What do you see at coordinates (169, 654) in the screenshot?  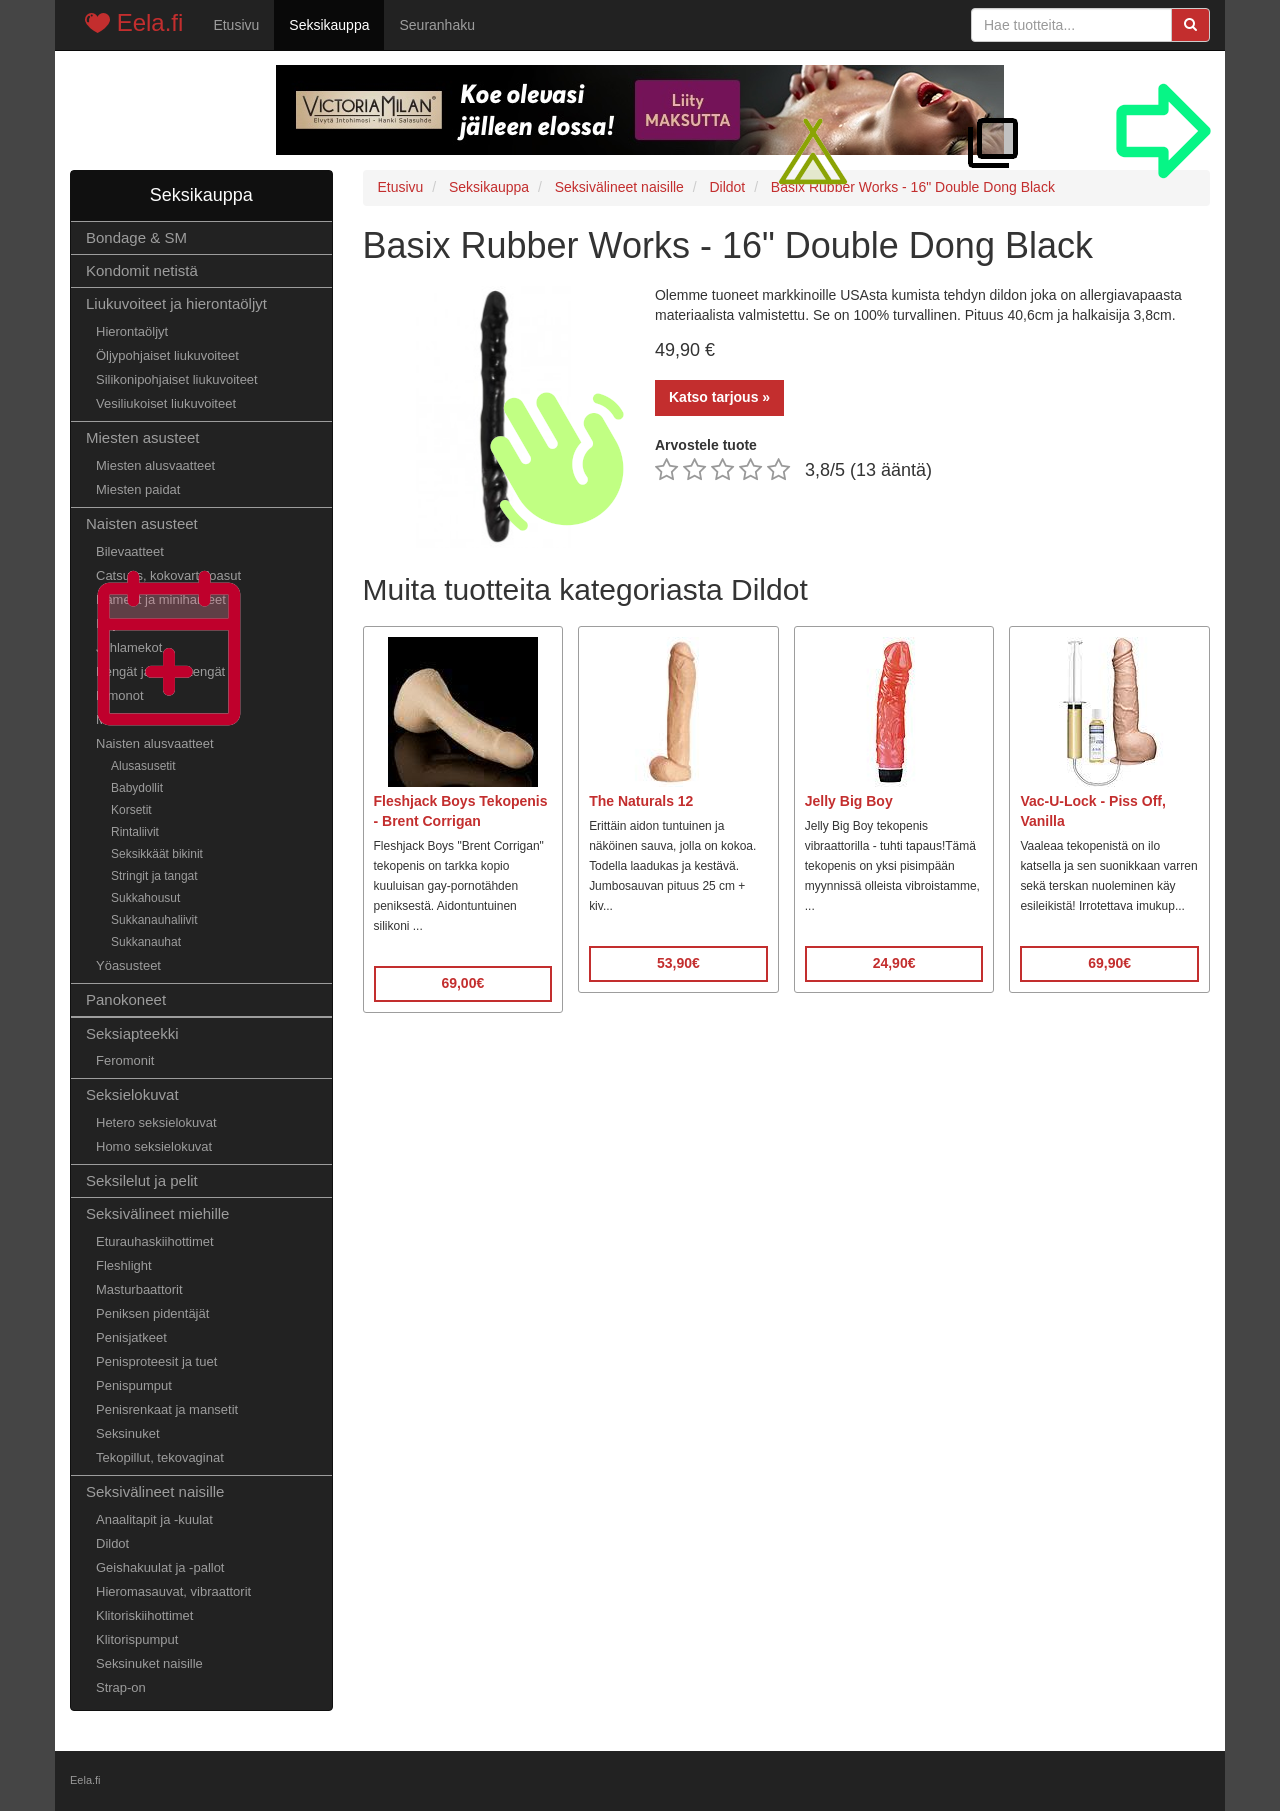 I see `add a new event to your calendar` at bounding box center [169, 654].